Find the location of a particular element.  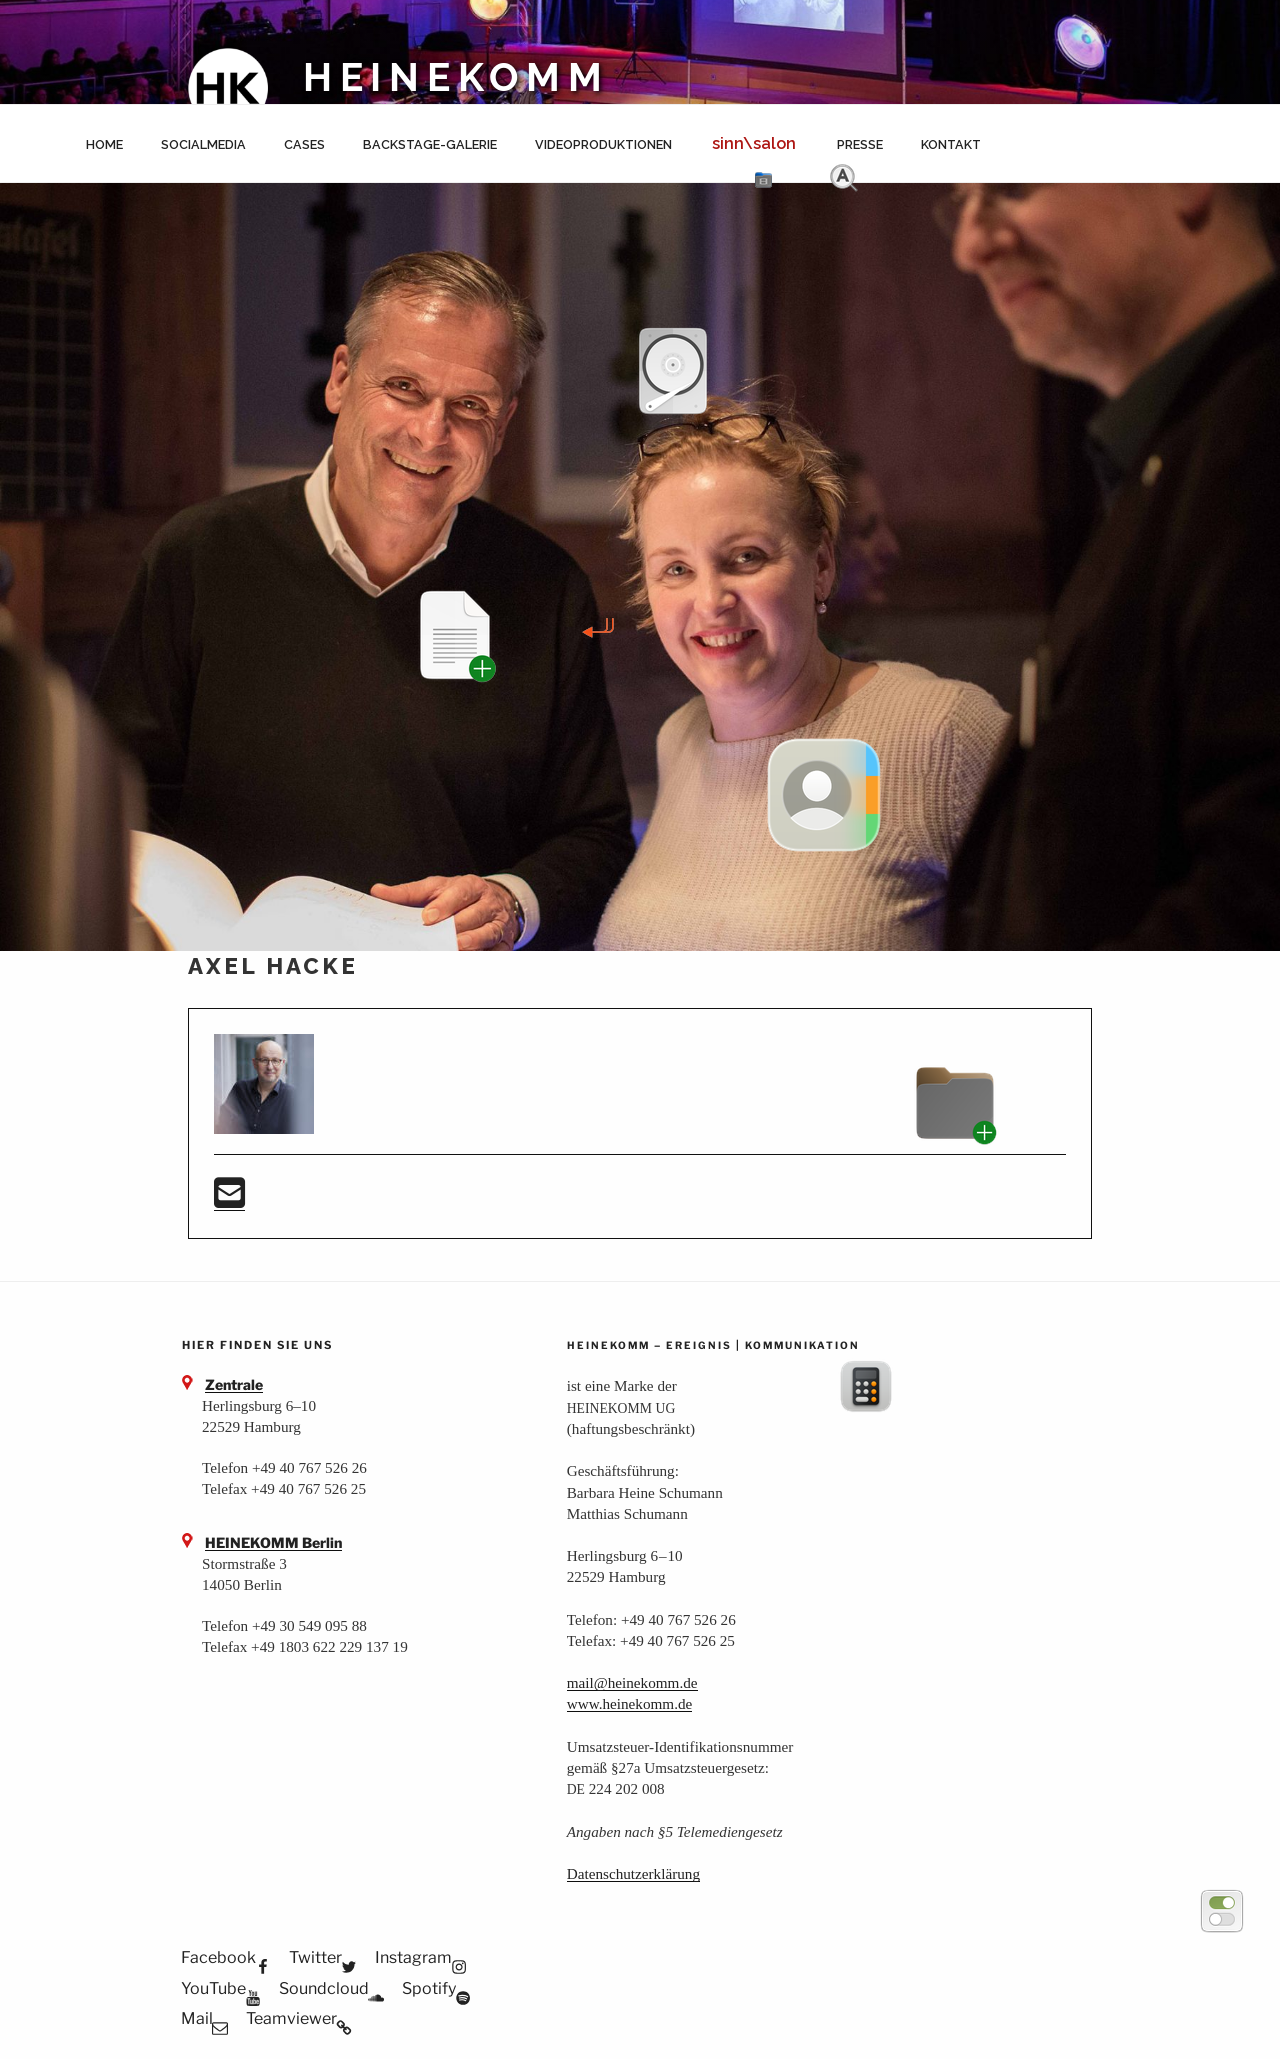

open your videos folder is located at coordinates (763, 179).